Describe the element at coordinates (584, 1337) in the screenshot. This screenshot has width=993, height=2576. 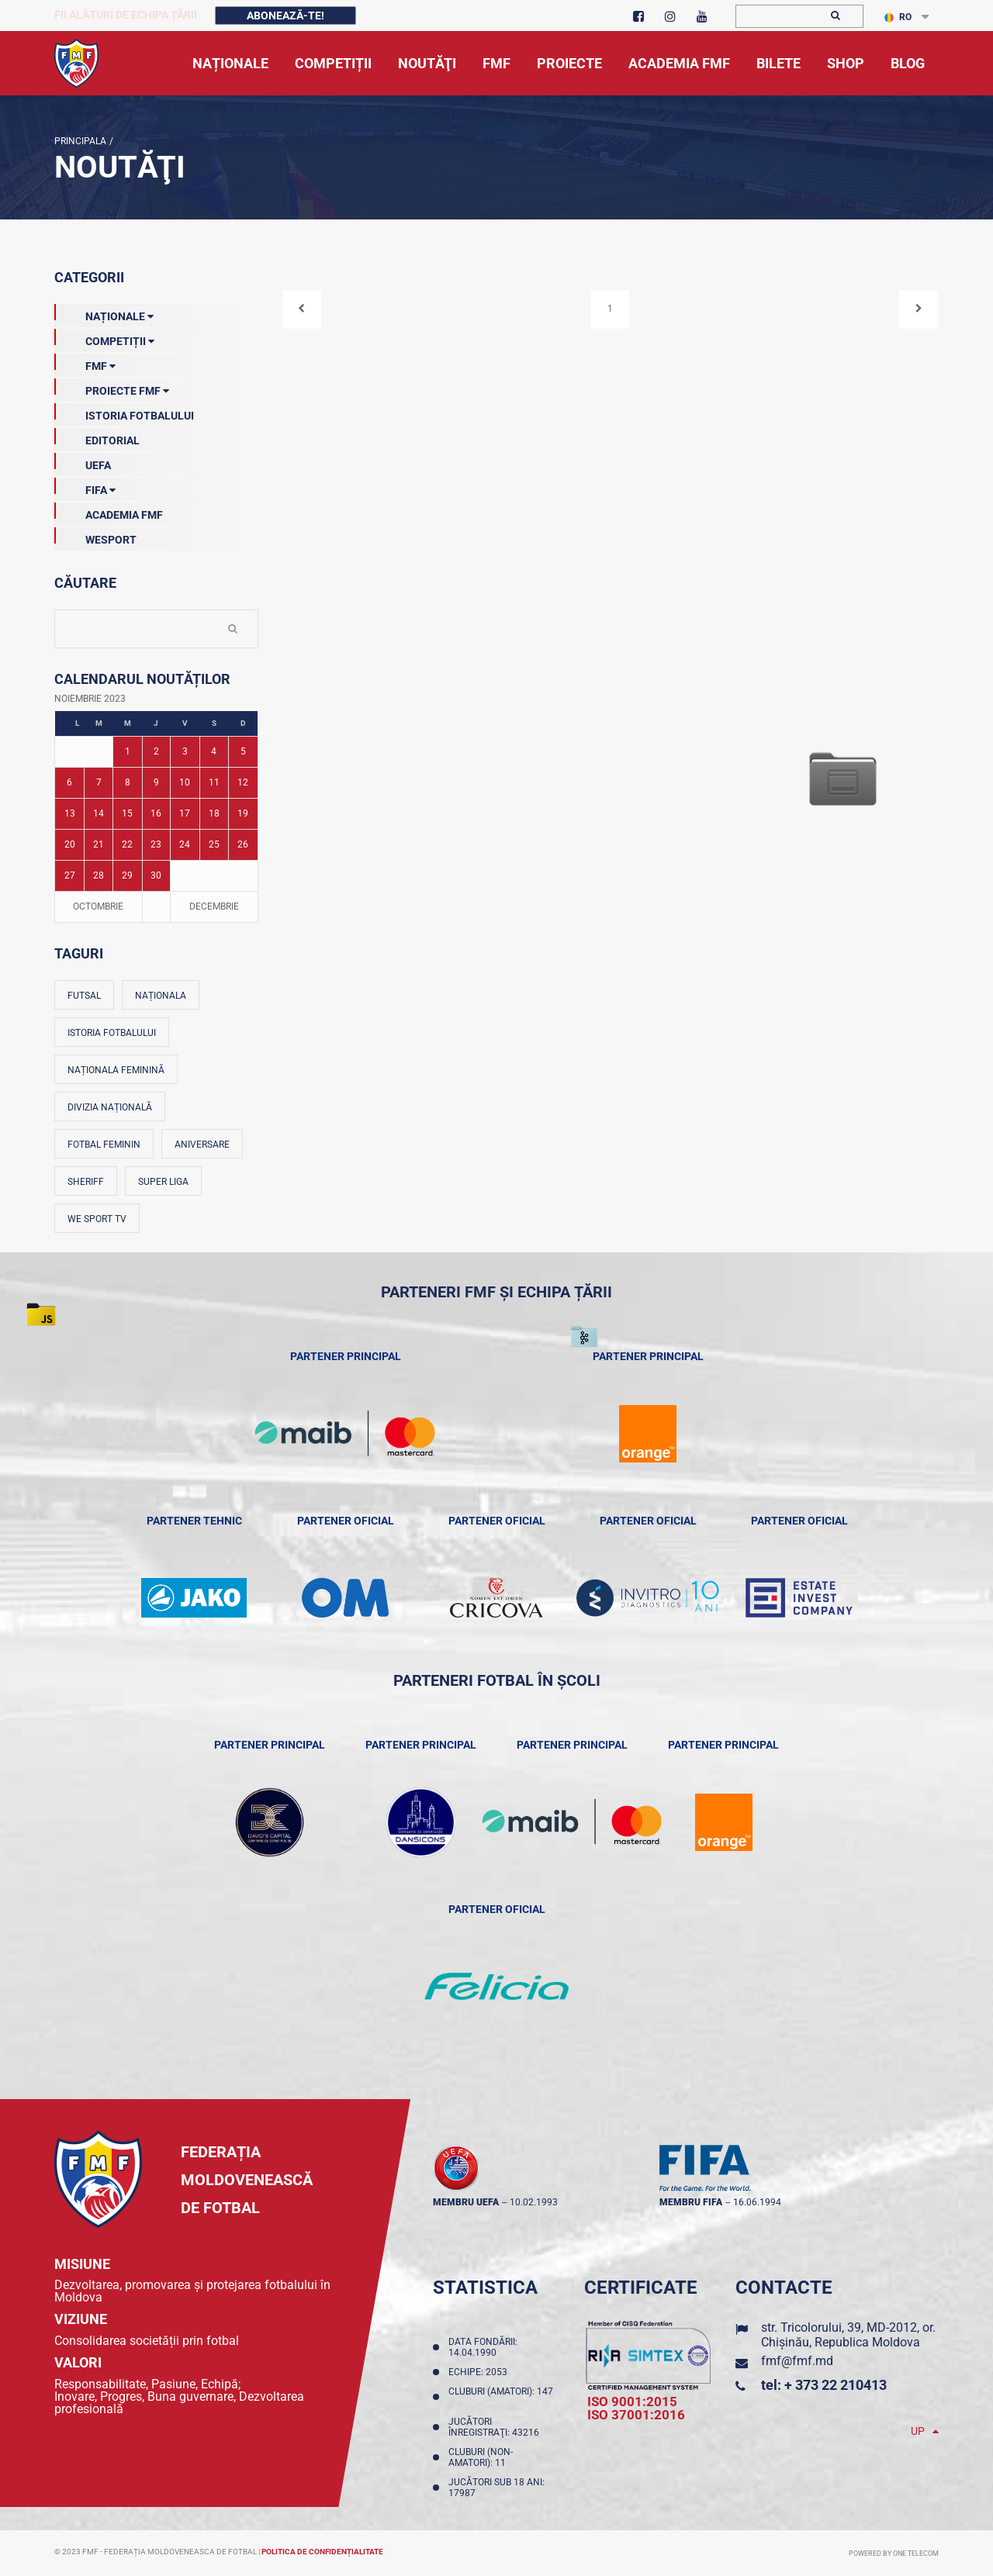
I see `folder containing apache kafka configuration files` at that location.